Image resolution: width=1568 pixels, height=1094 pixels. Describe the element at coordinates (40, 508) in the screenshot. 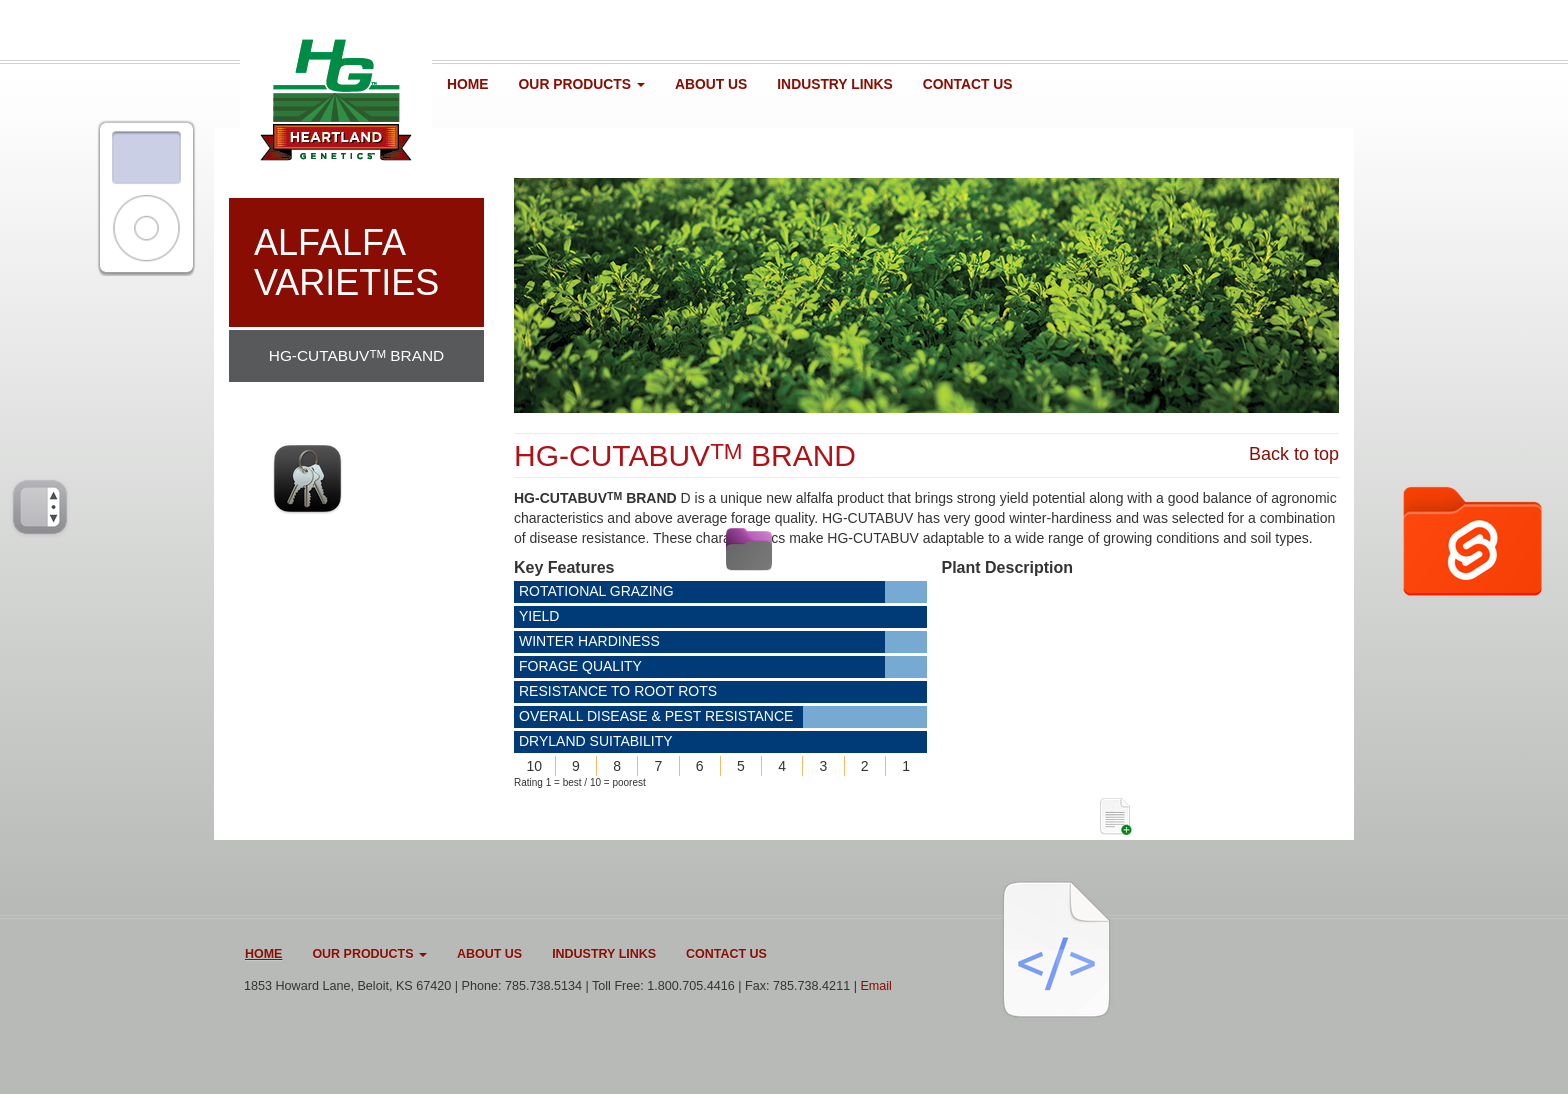

I see `adjust scroll bar behavior settings` at that location.